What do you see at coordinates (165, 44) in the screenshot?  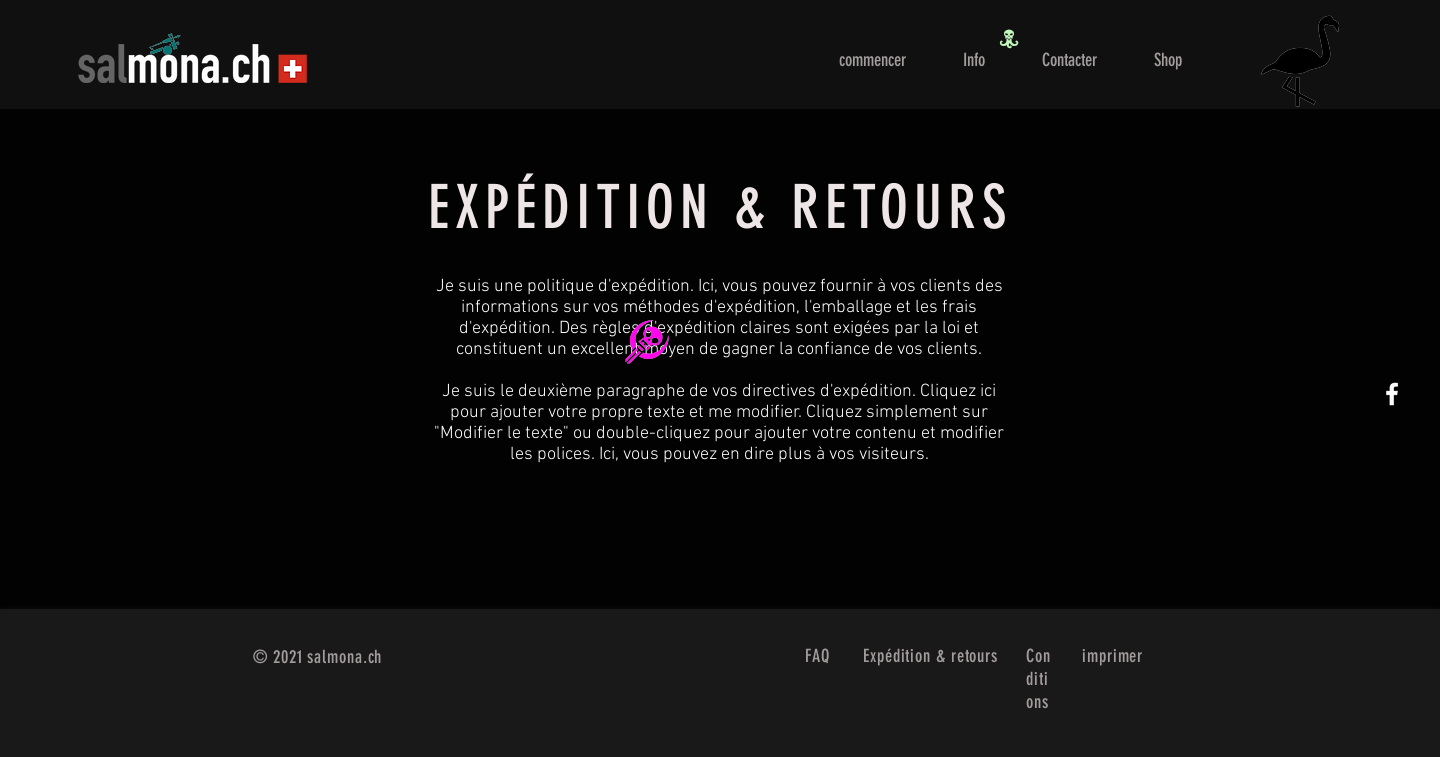 I see `ballista siege weapon icon for strategy game` at bounding box center [165, 44].